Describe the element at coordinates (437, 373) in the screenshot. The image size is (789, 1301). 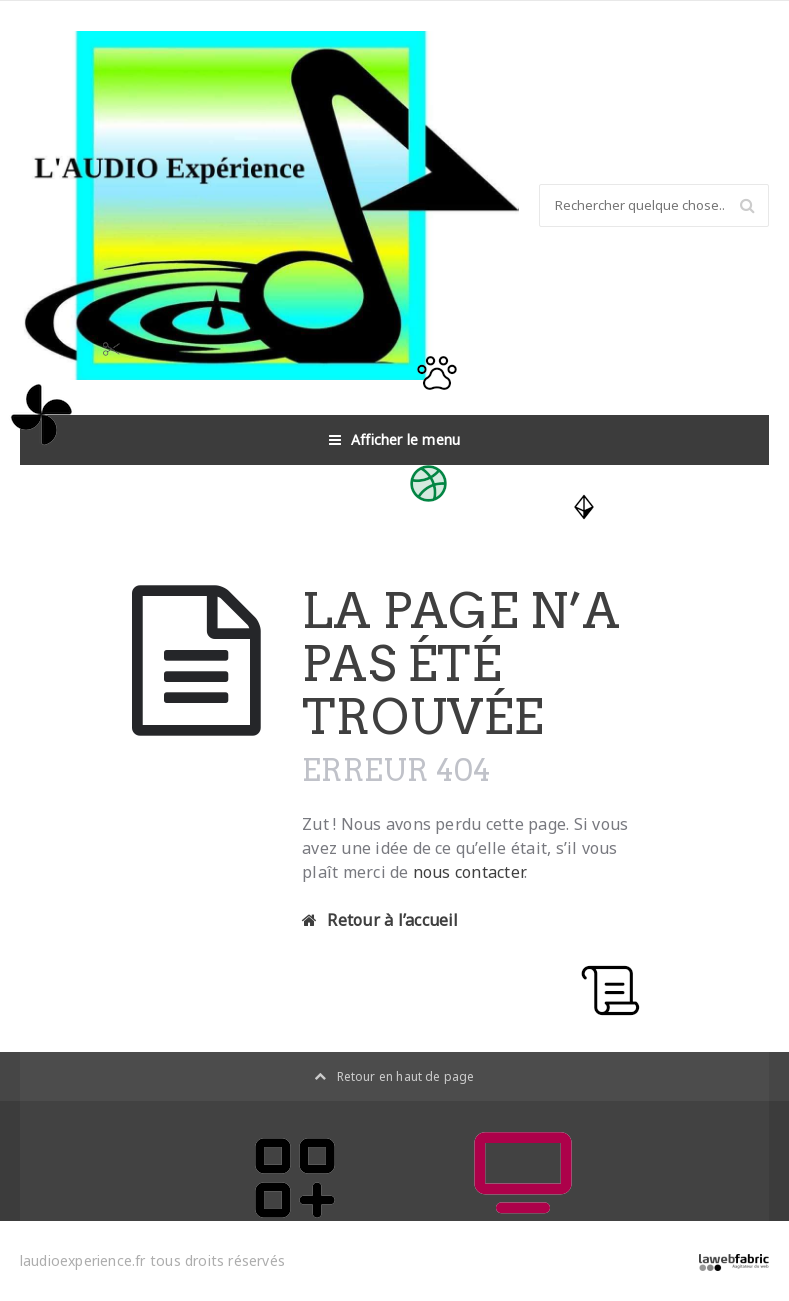
I see `access pet-related features or settings` at that location.